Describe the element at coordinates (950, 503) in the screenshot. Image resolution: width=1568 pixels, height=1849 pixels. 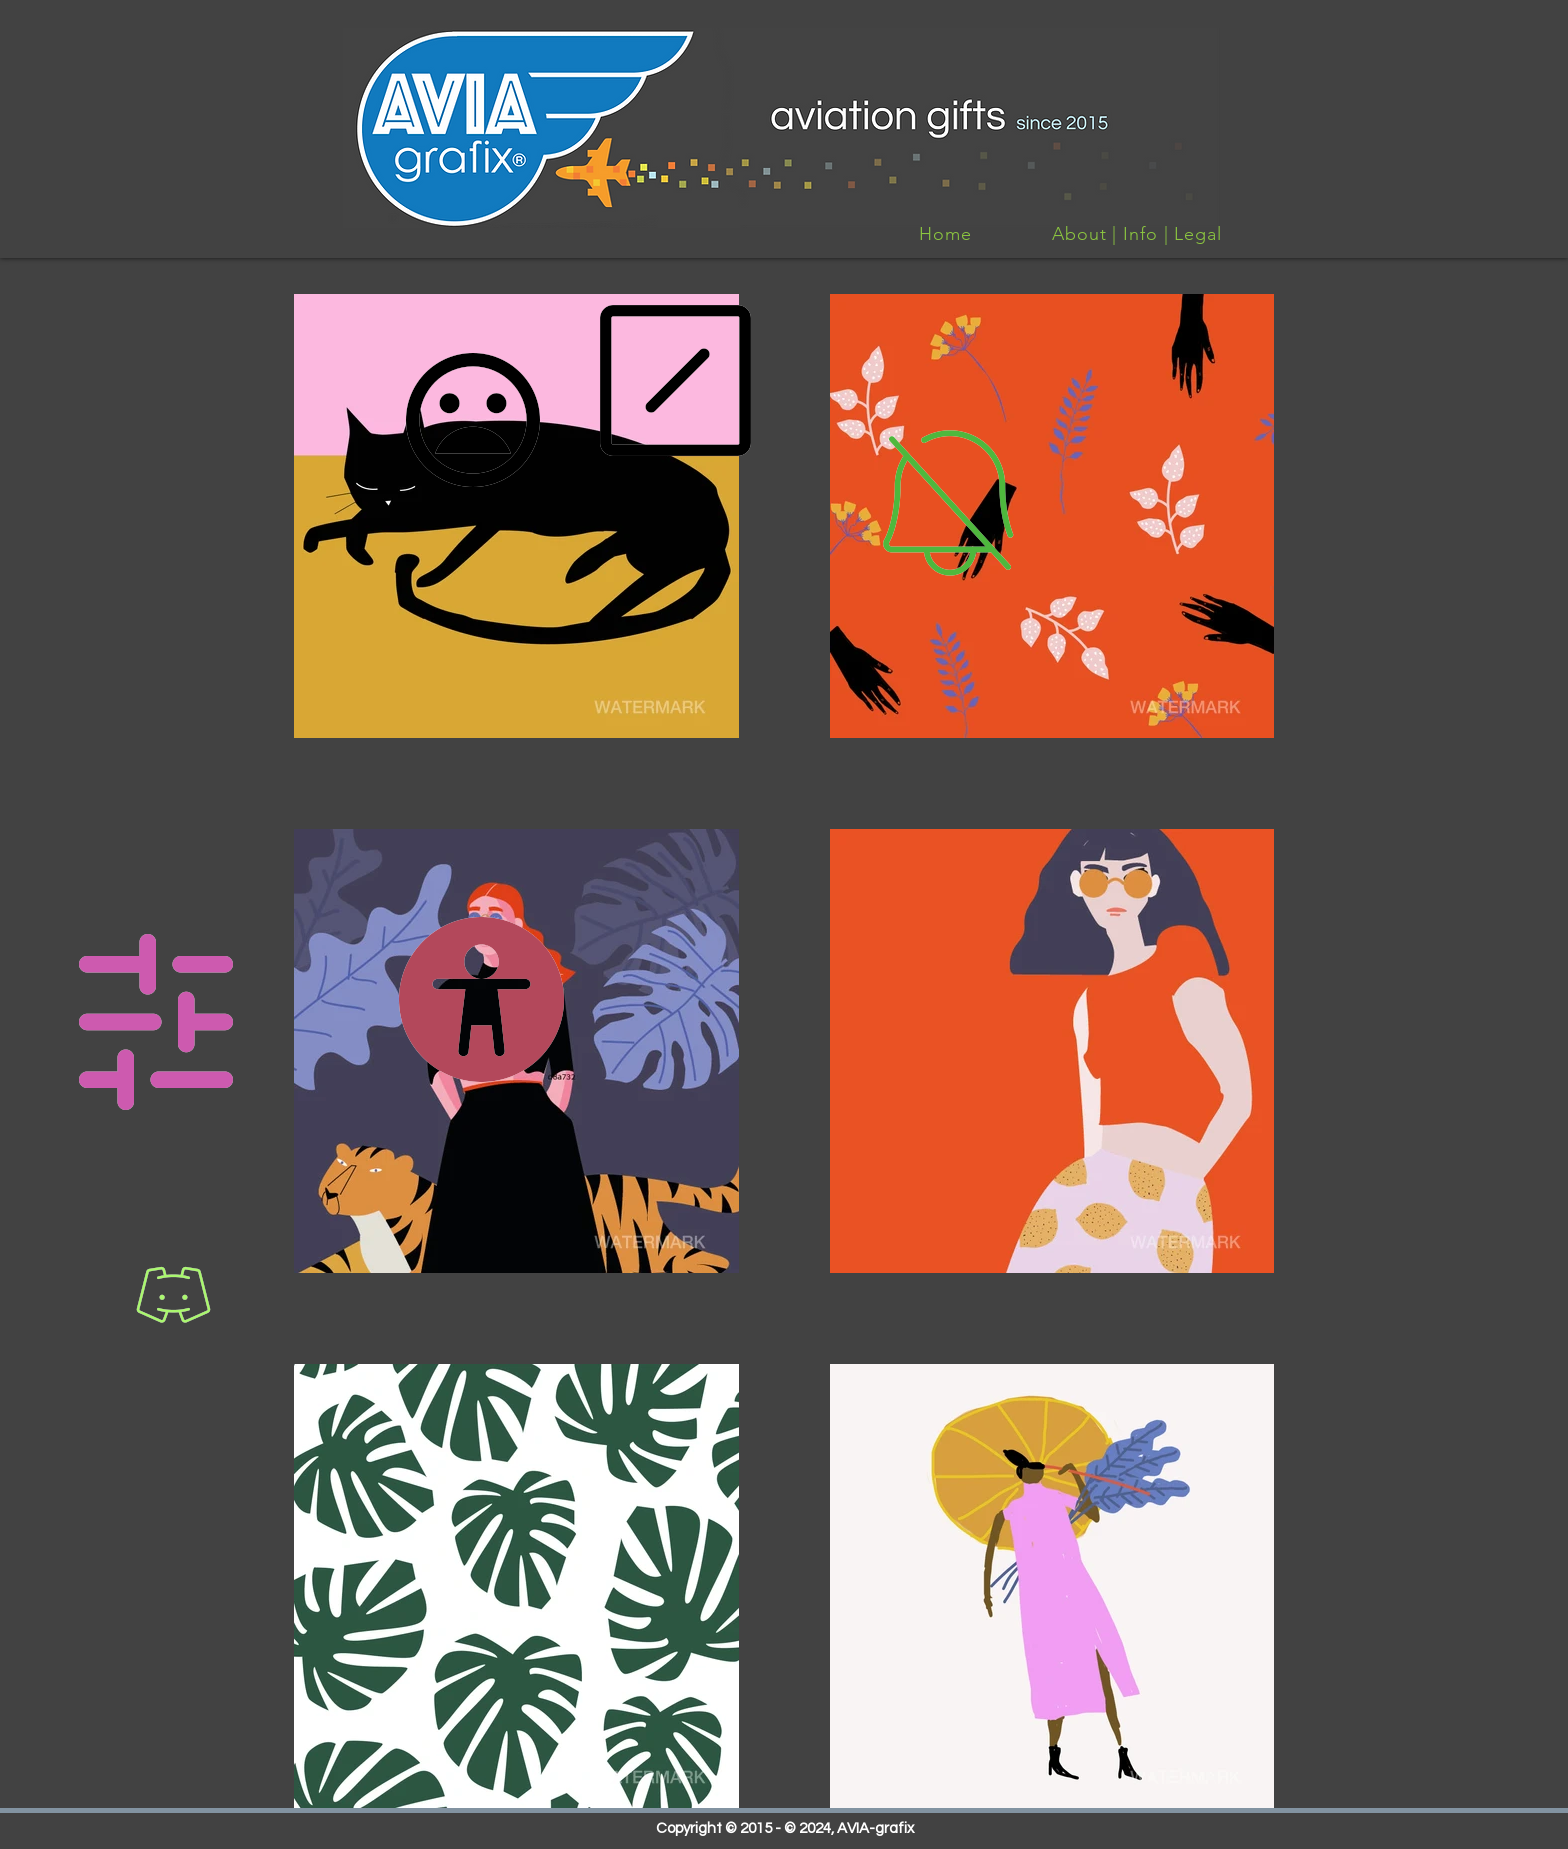
I see `mute notifications` at that location.